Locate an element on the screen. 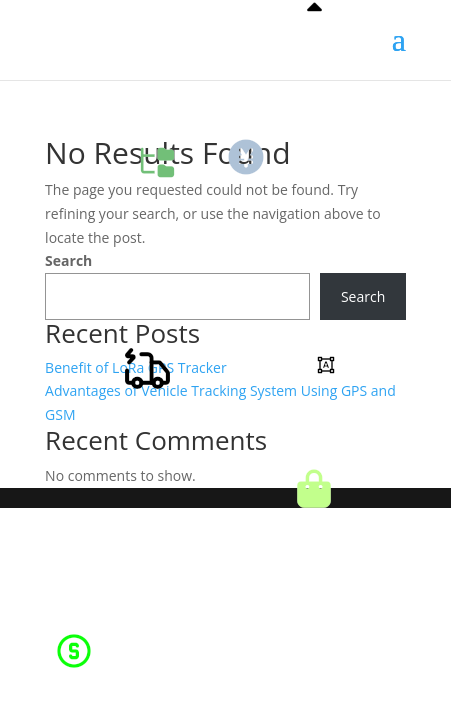  edit text box formatting is located at coordinates (326, 365).